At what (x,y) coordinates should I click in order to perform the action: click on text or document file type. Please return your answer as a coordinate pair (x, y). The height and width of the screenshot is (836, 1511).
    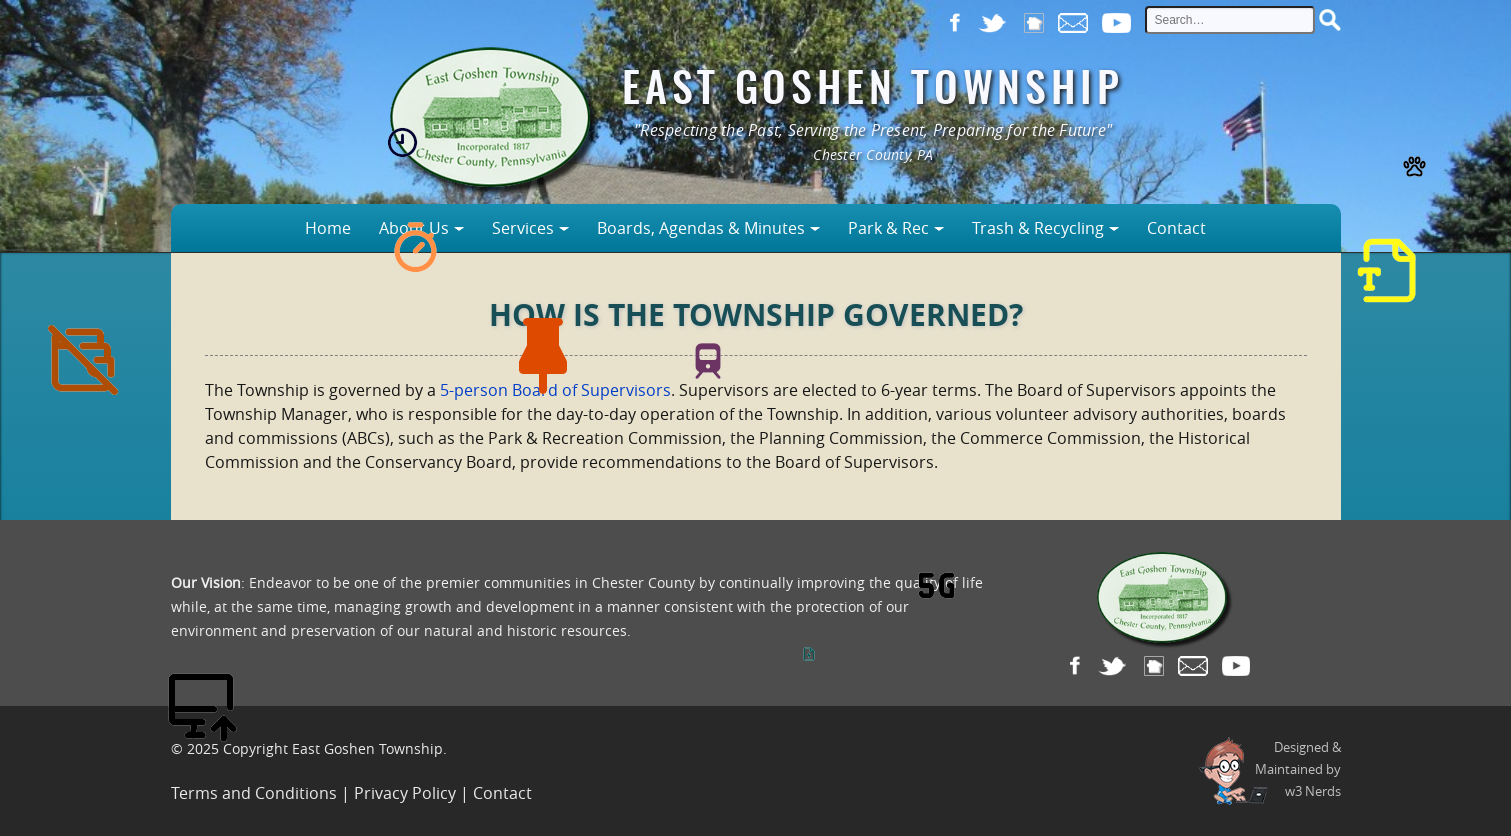
    Looking at the image, I should click on (1389, 270).